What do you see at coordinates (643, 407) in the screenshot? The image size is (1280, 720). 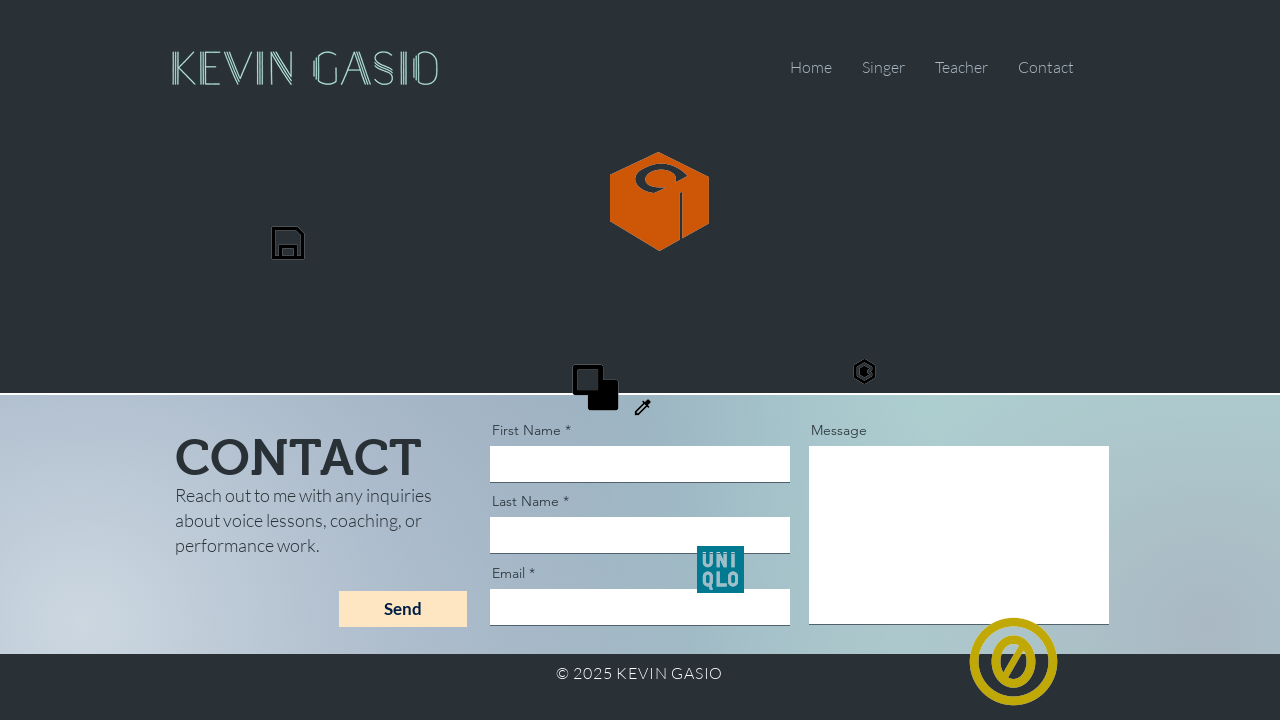 I see `color picker tool for sampling colors` at bounding box center [643, 407].